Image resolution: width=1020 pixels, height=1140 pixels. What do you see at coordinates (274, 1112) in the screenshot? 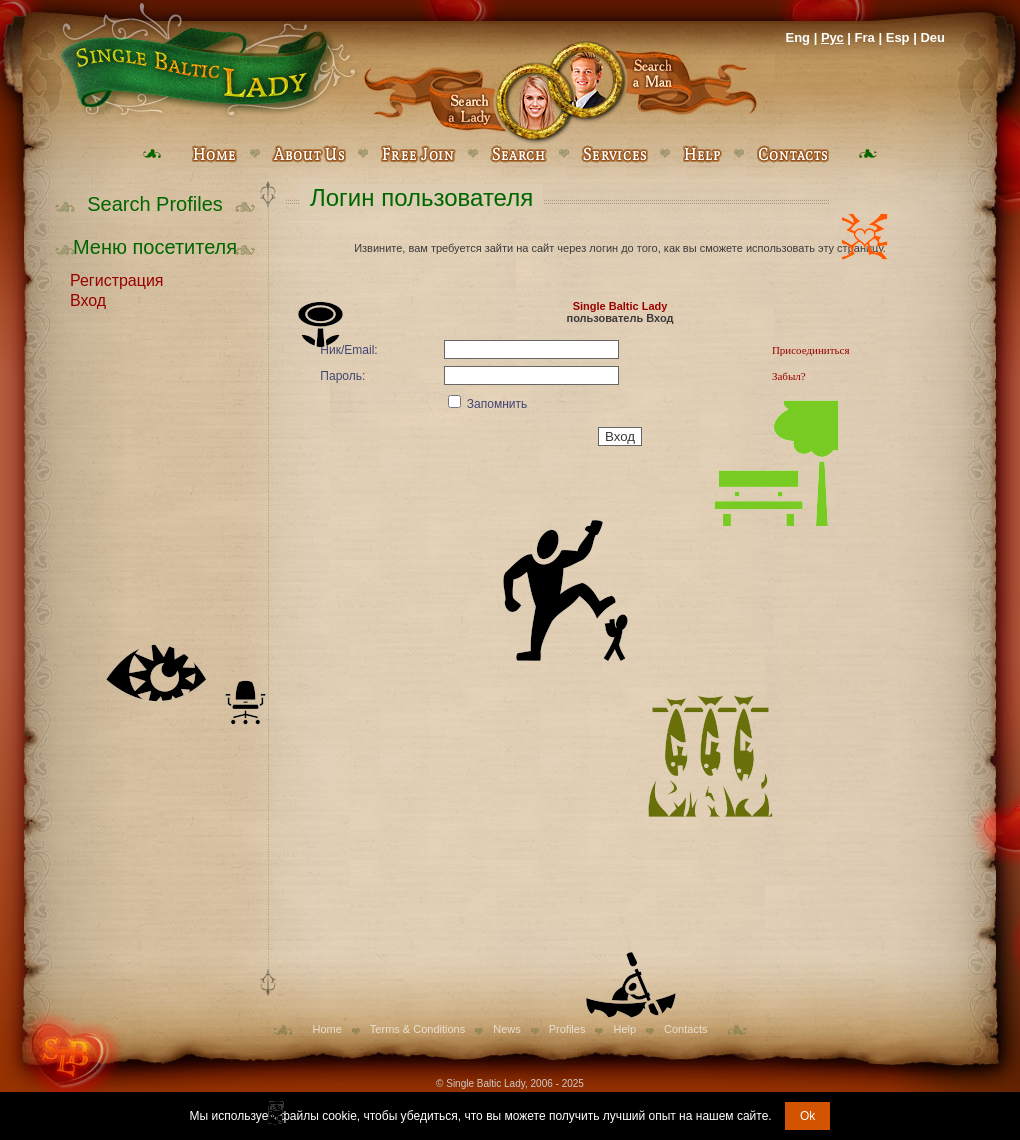
I see `access defense or protection settings` at bounding box center [274, 1112].